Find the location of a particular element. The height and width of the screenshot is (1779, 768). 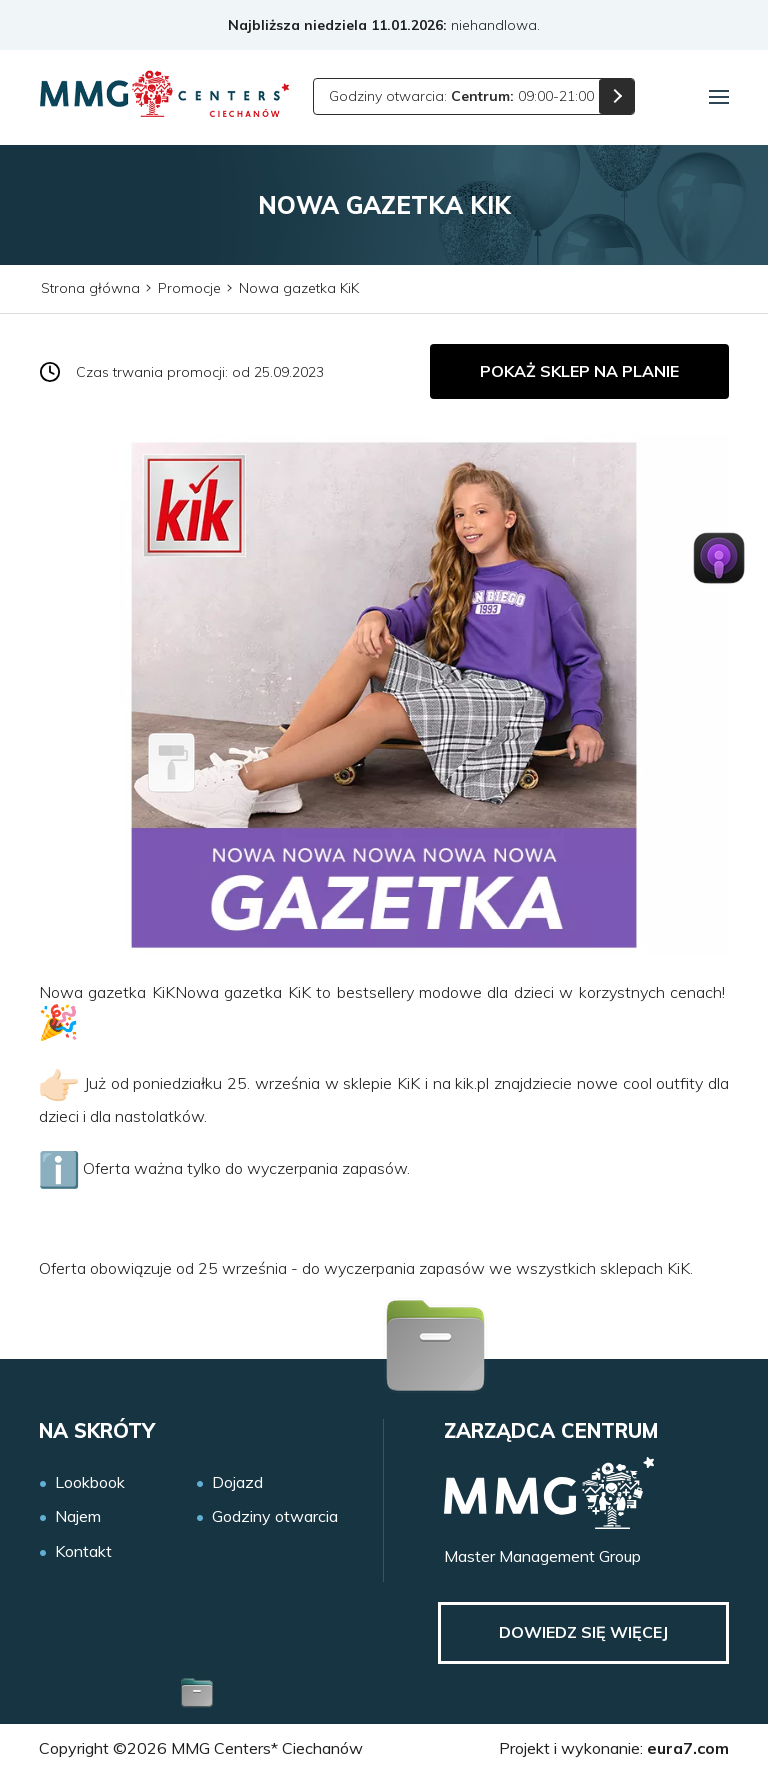

open the podcasts app is located at coordinates (719, 558).